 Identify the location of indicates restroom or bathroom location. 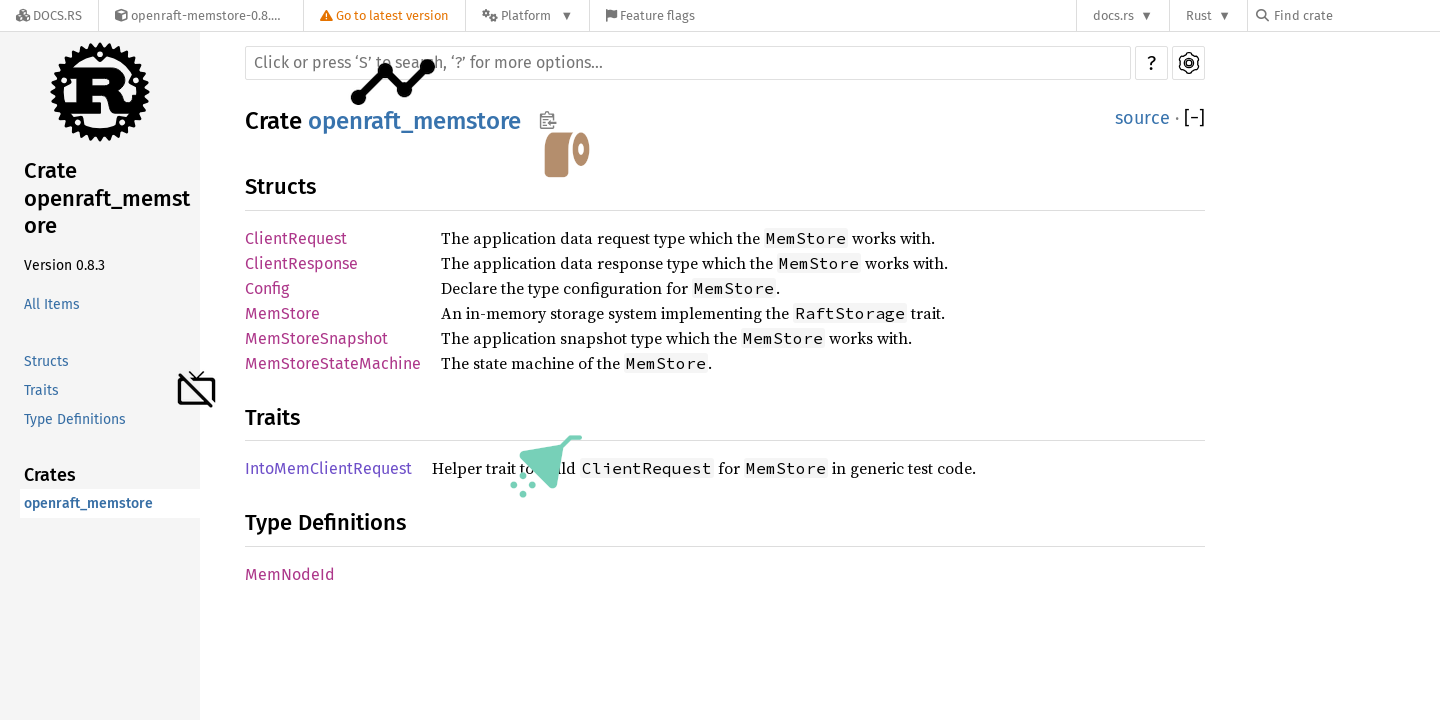
(567, 152).